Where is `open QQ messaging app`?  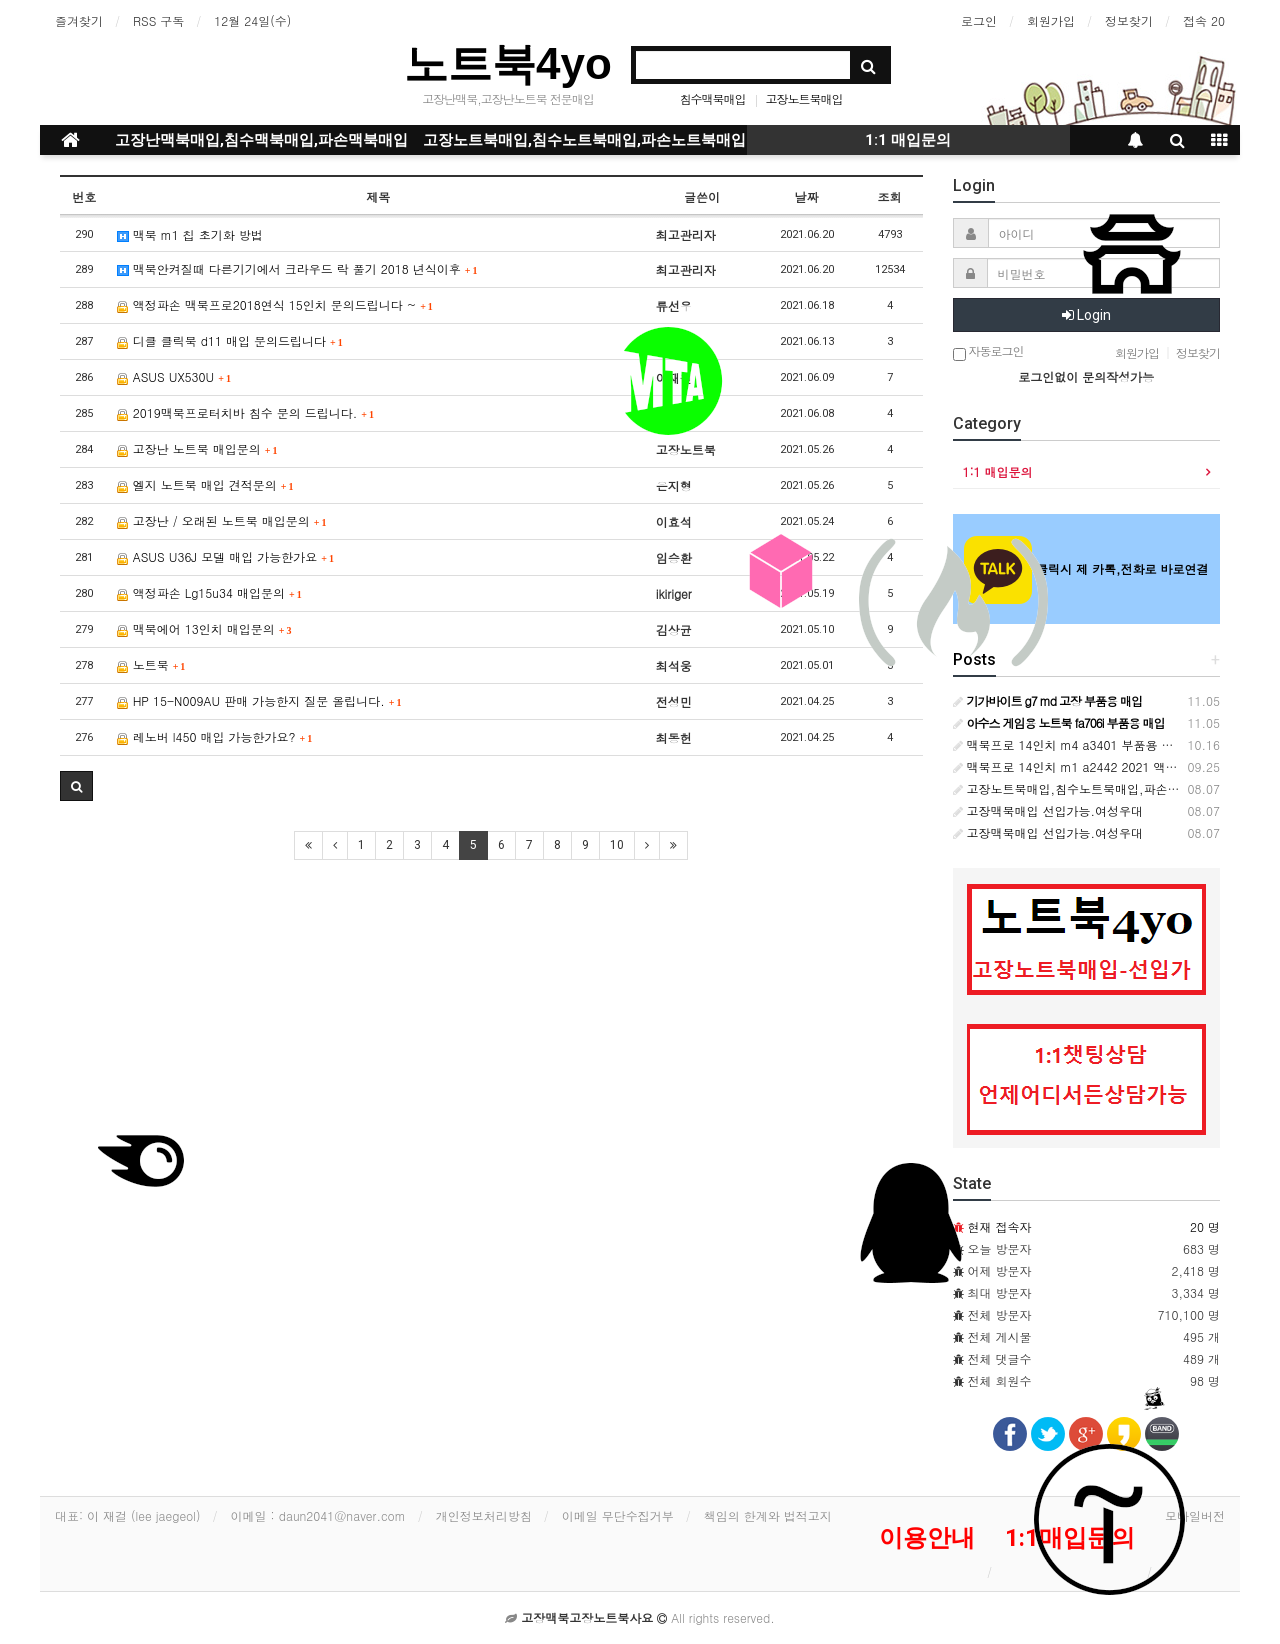
open QQ messaging app is located at coordinates (911, 1223).